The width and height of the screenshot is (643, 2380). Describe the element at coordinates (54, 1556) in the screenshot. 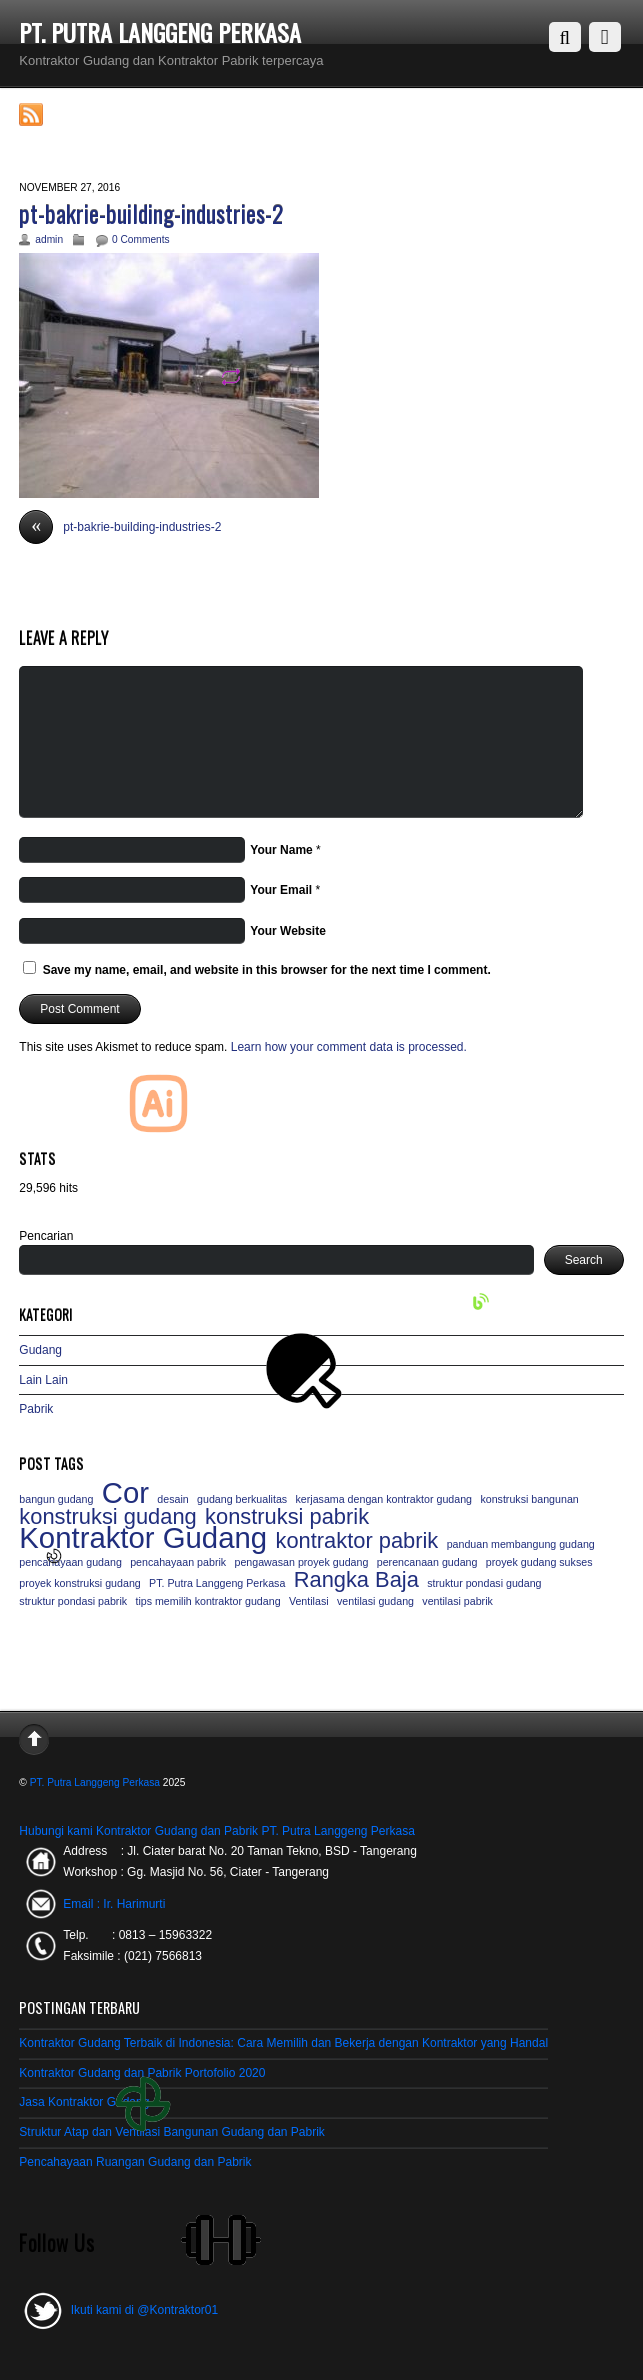

I see `view analytics or statistics breakdown` at that location.